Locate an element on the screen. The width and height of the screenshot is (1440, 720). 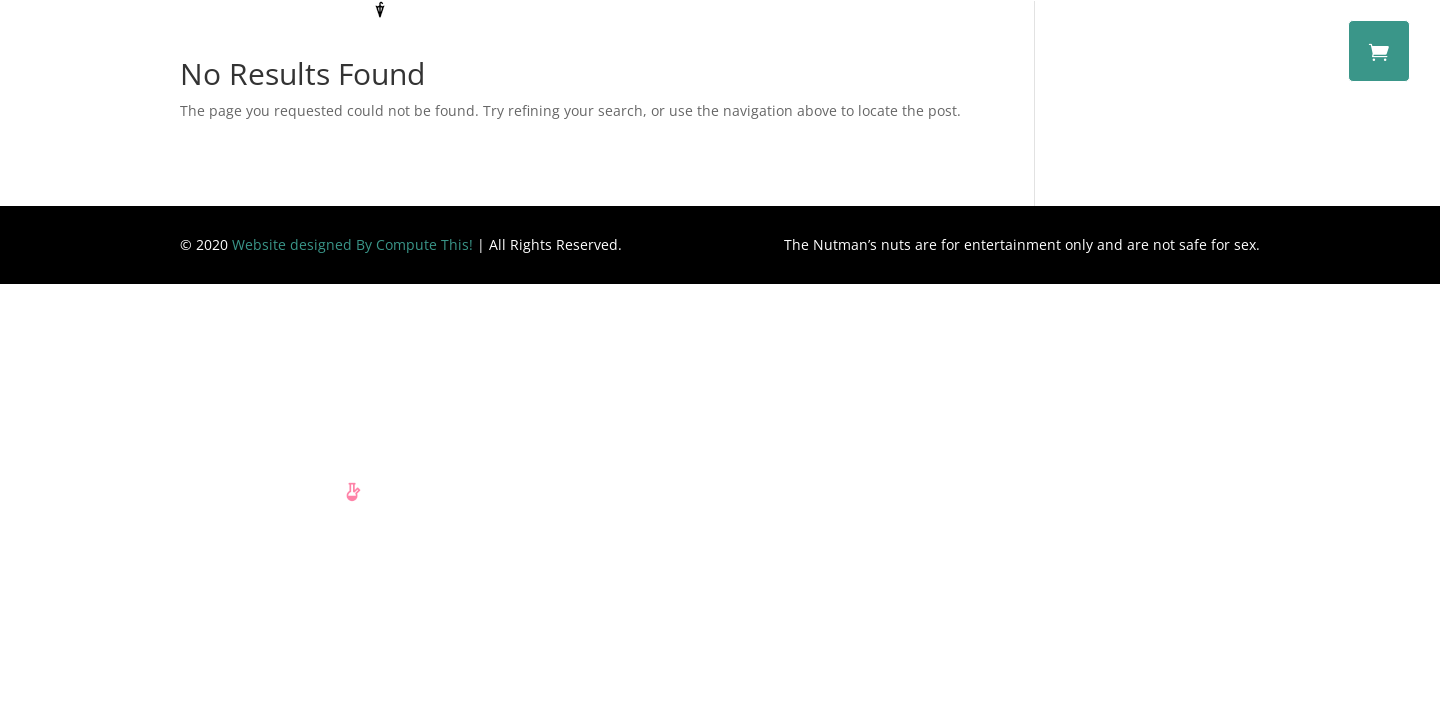
access smoking or cannabis-related content is located at coordinates (353, 492).